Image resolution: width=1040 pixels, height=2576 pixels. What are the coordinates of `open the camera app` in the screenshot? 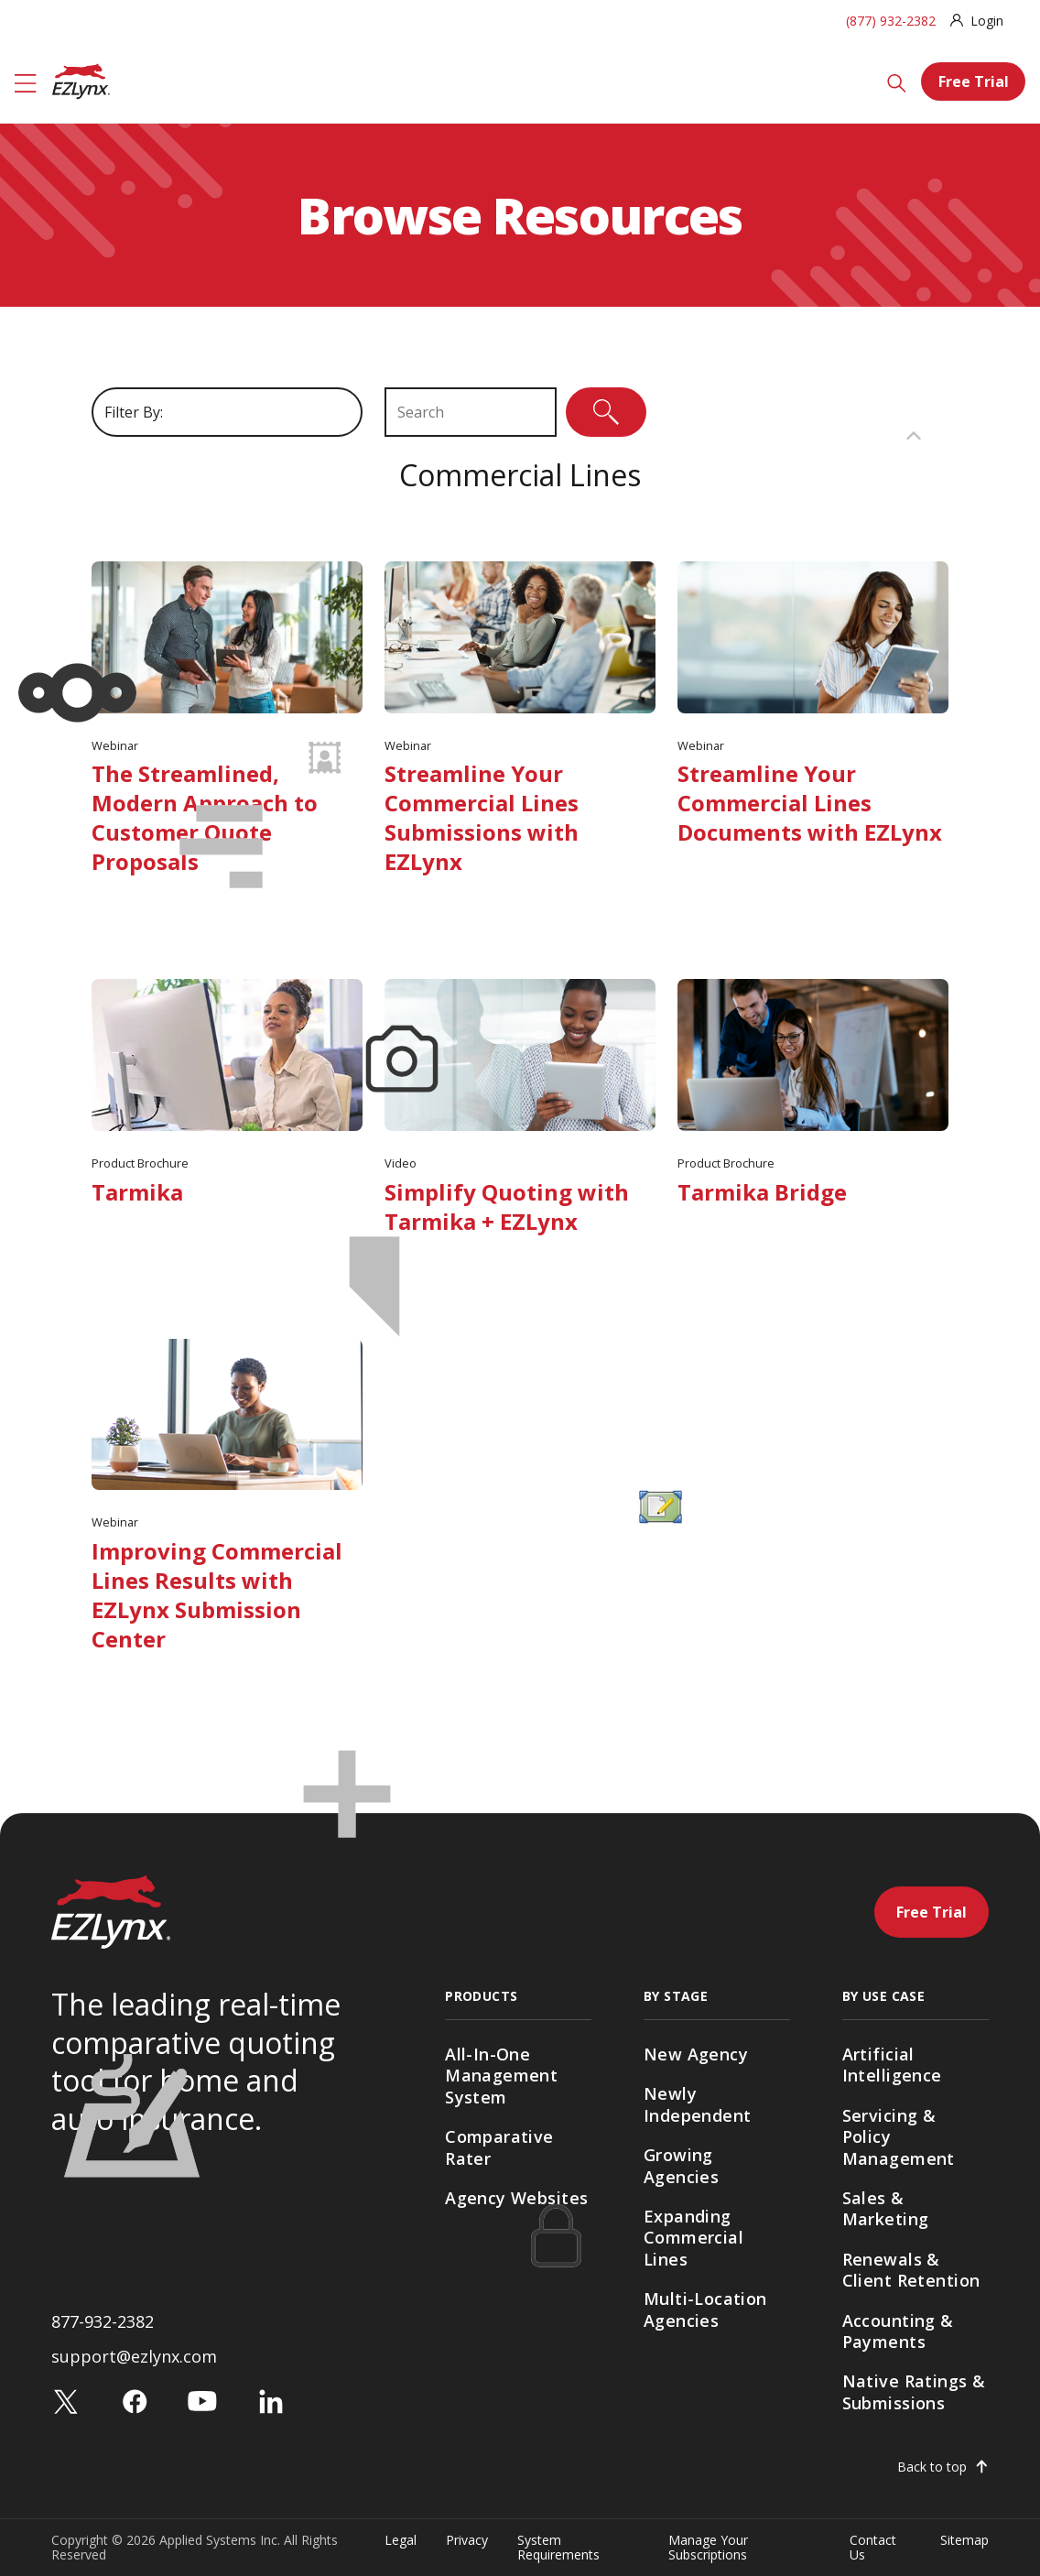 It's located at (402, 1061).